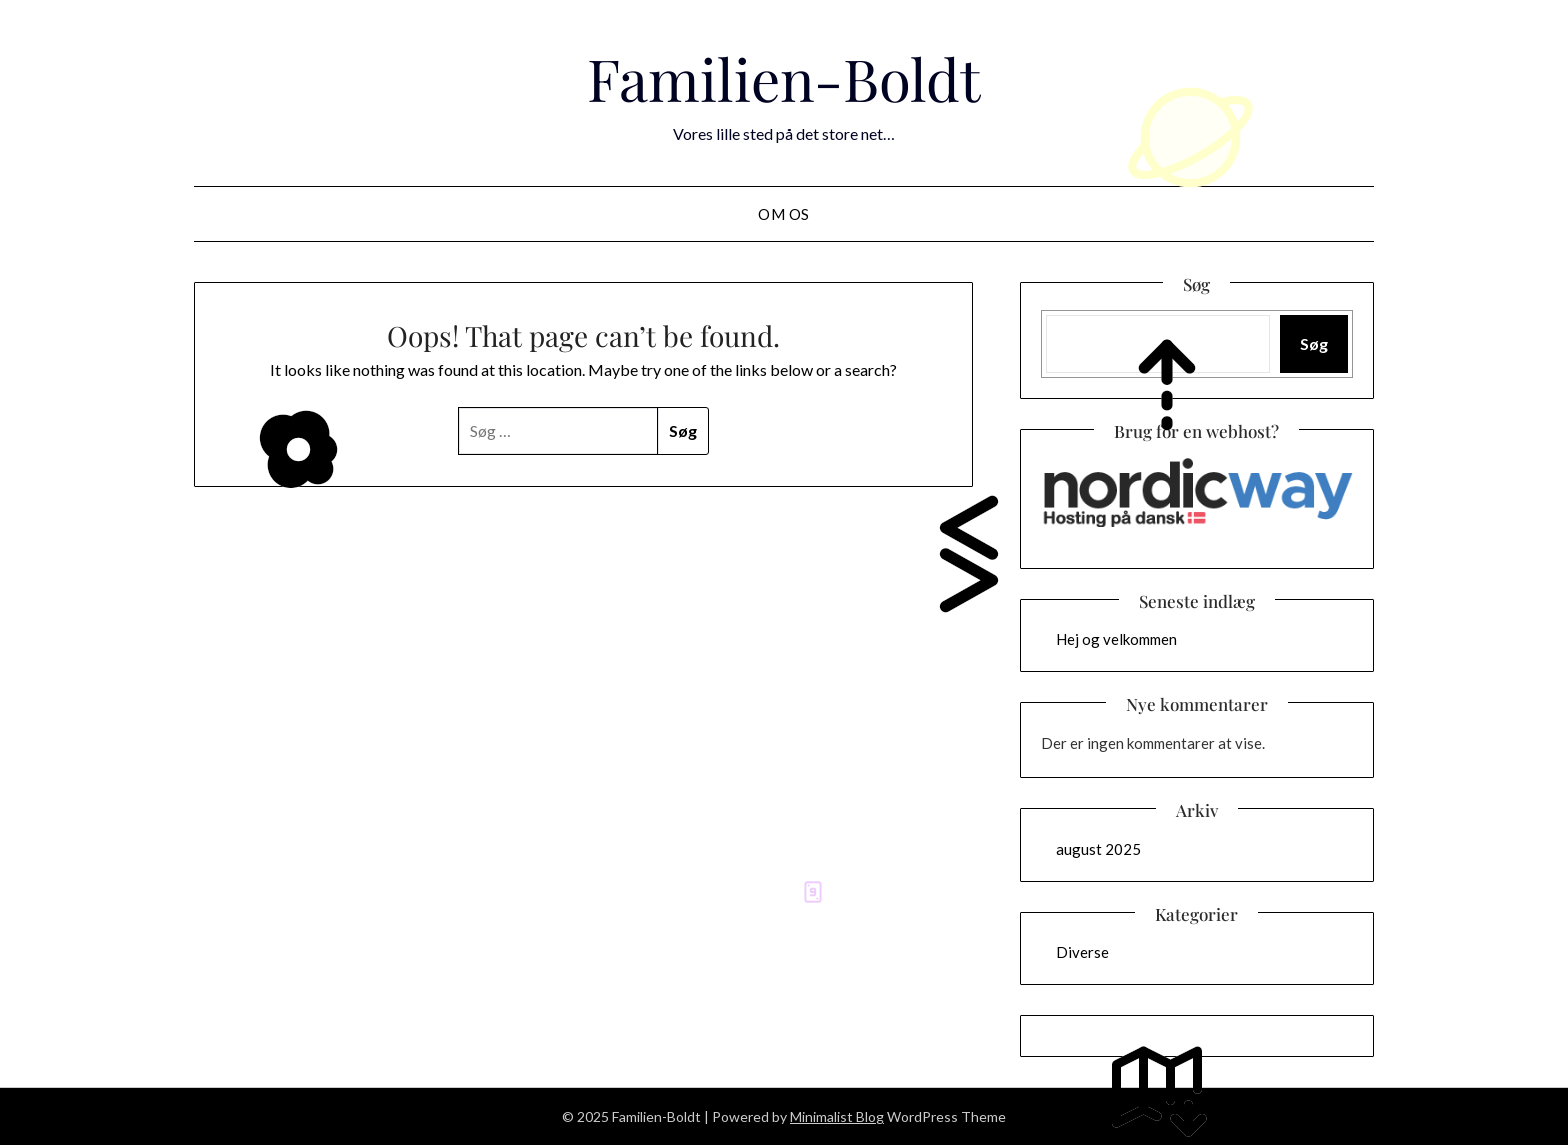  I want to click on play the 9 card in a card game, so click(813, 892).